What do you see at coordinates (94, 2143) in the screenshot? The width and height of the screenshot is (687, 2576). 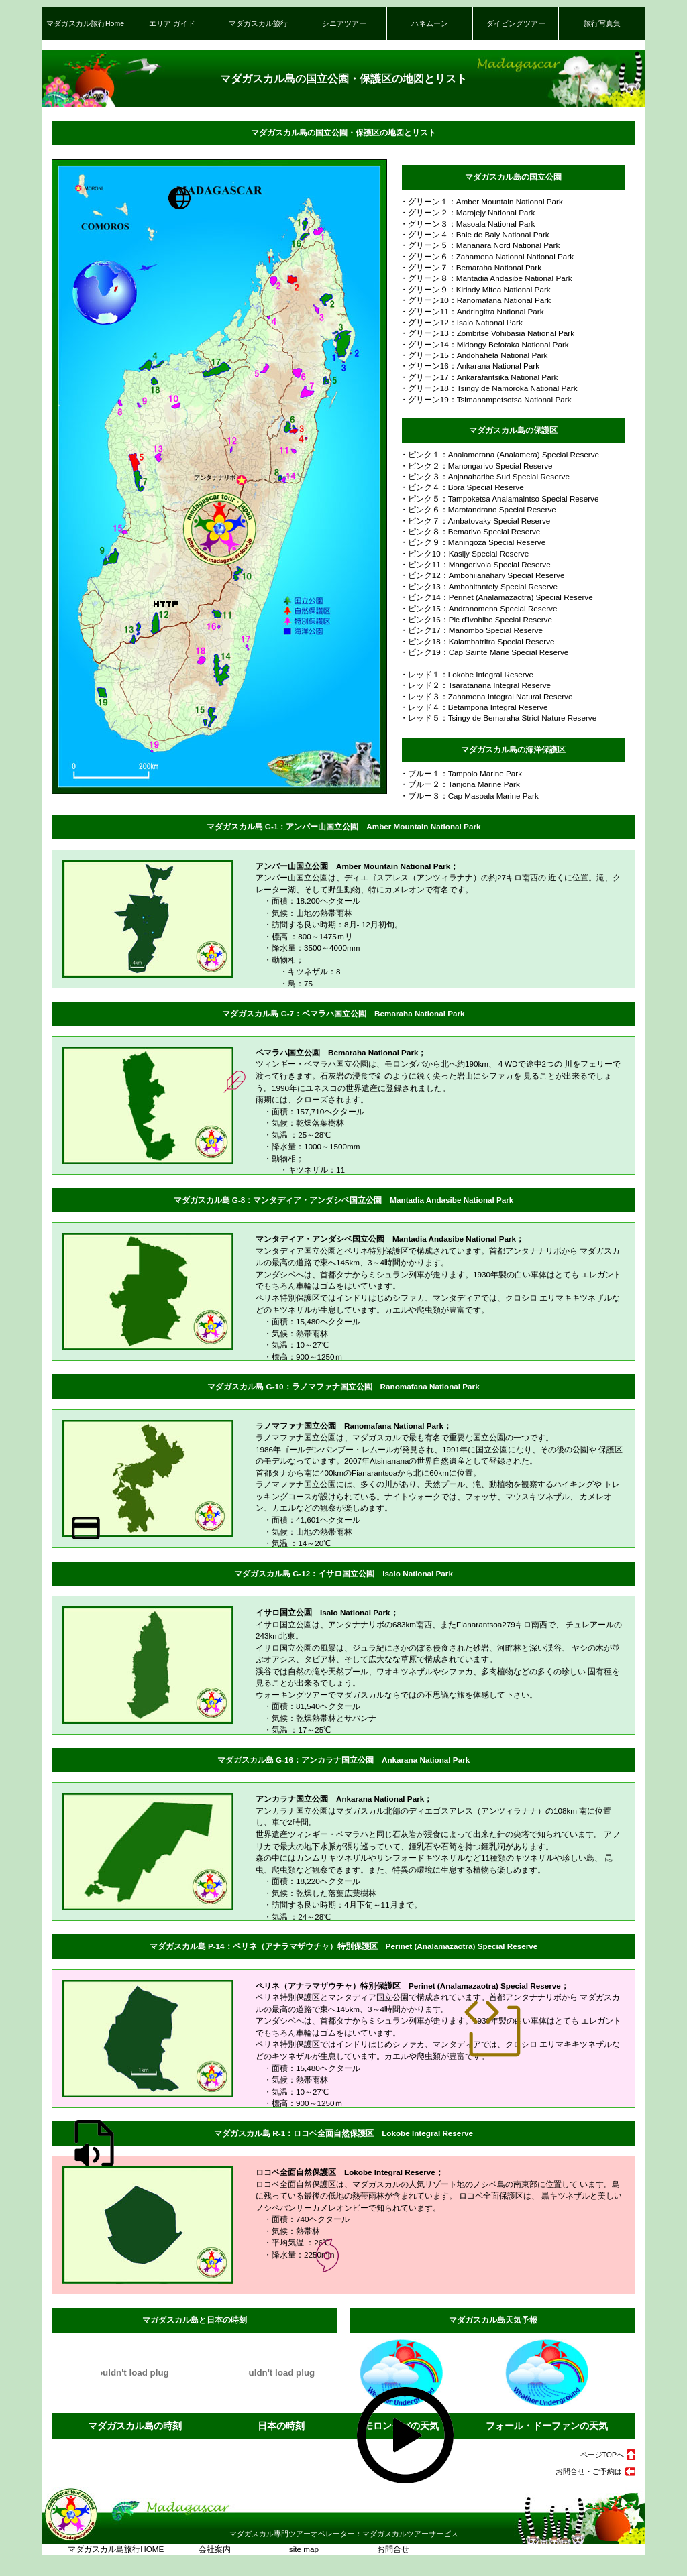 I see `open an audio file` at bounding box center [94, 2143].